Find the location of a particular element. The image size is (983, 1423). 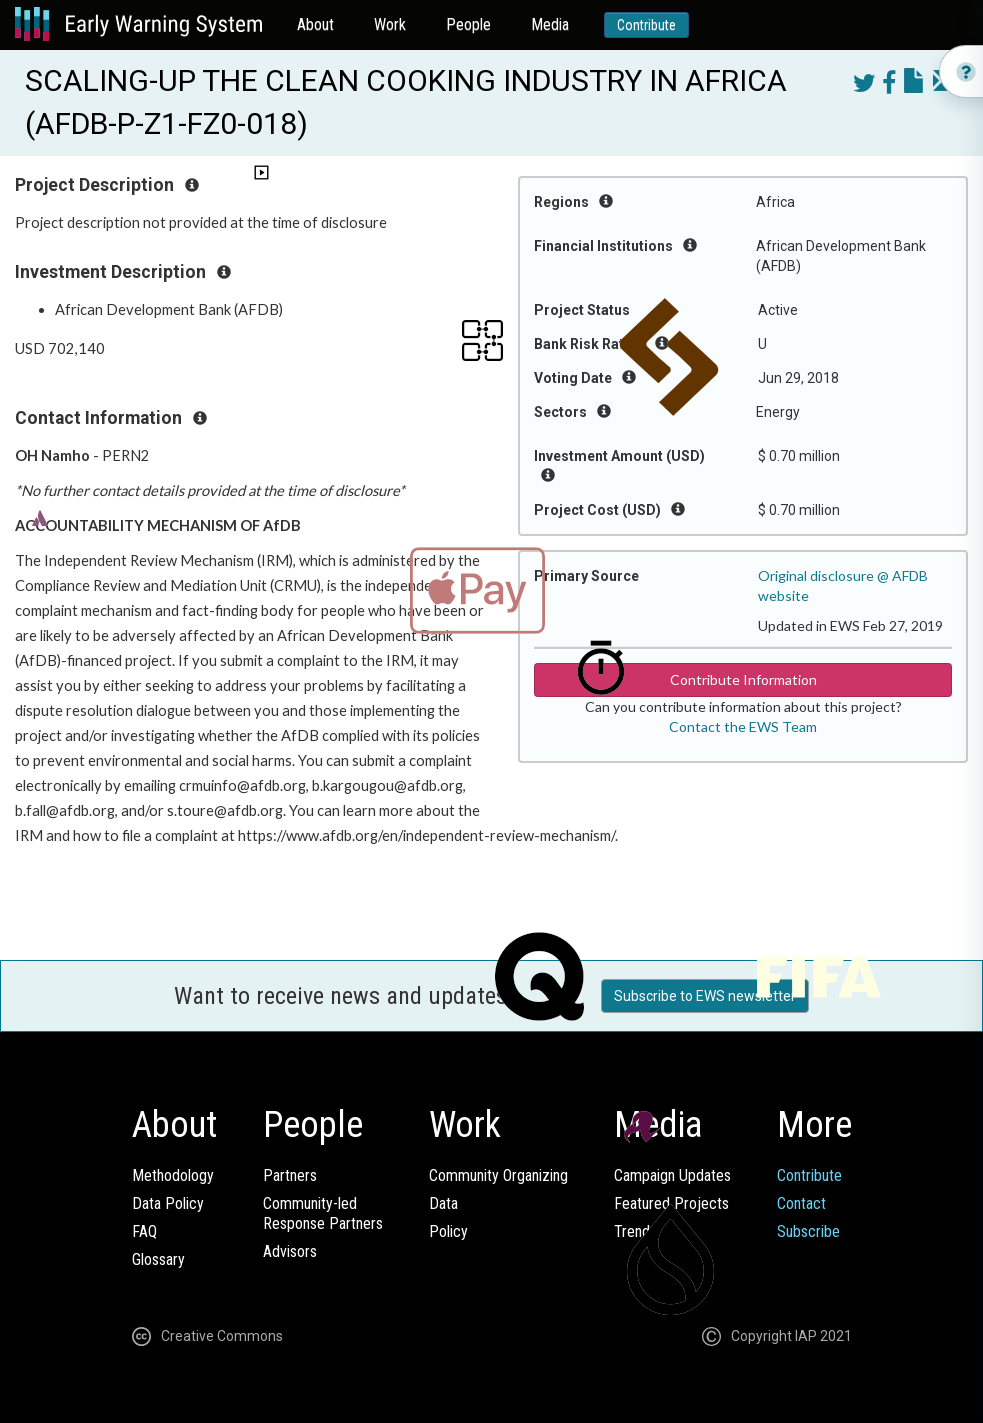

FIFA official logo is located at coordinates (819, 977).